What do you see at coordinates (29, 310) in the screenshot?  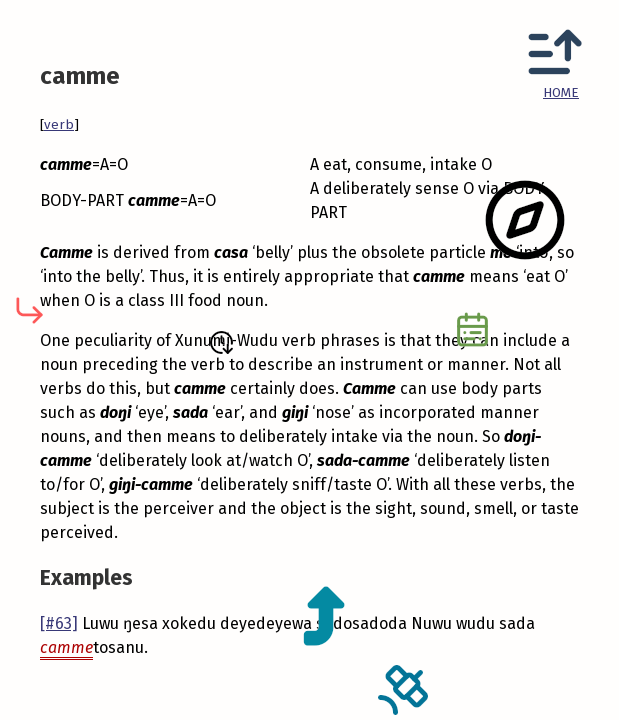 I see `reply to a message or thread` at bounding box center [29, 310].